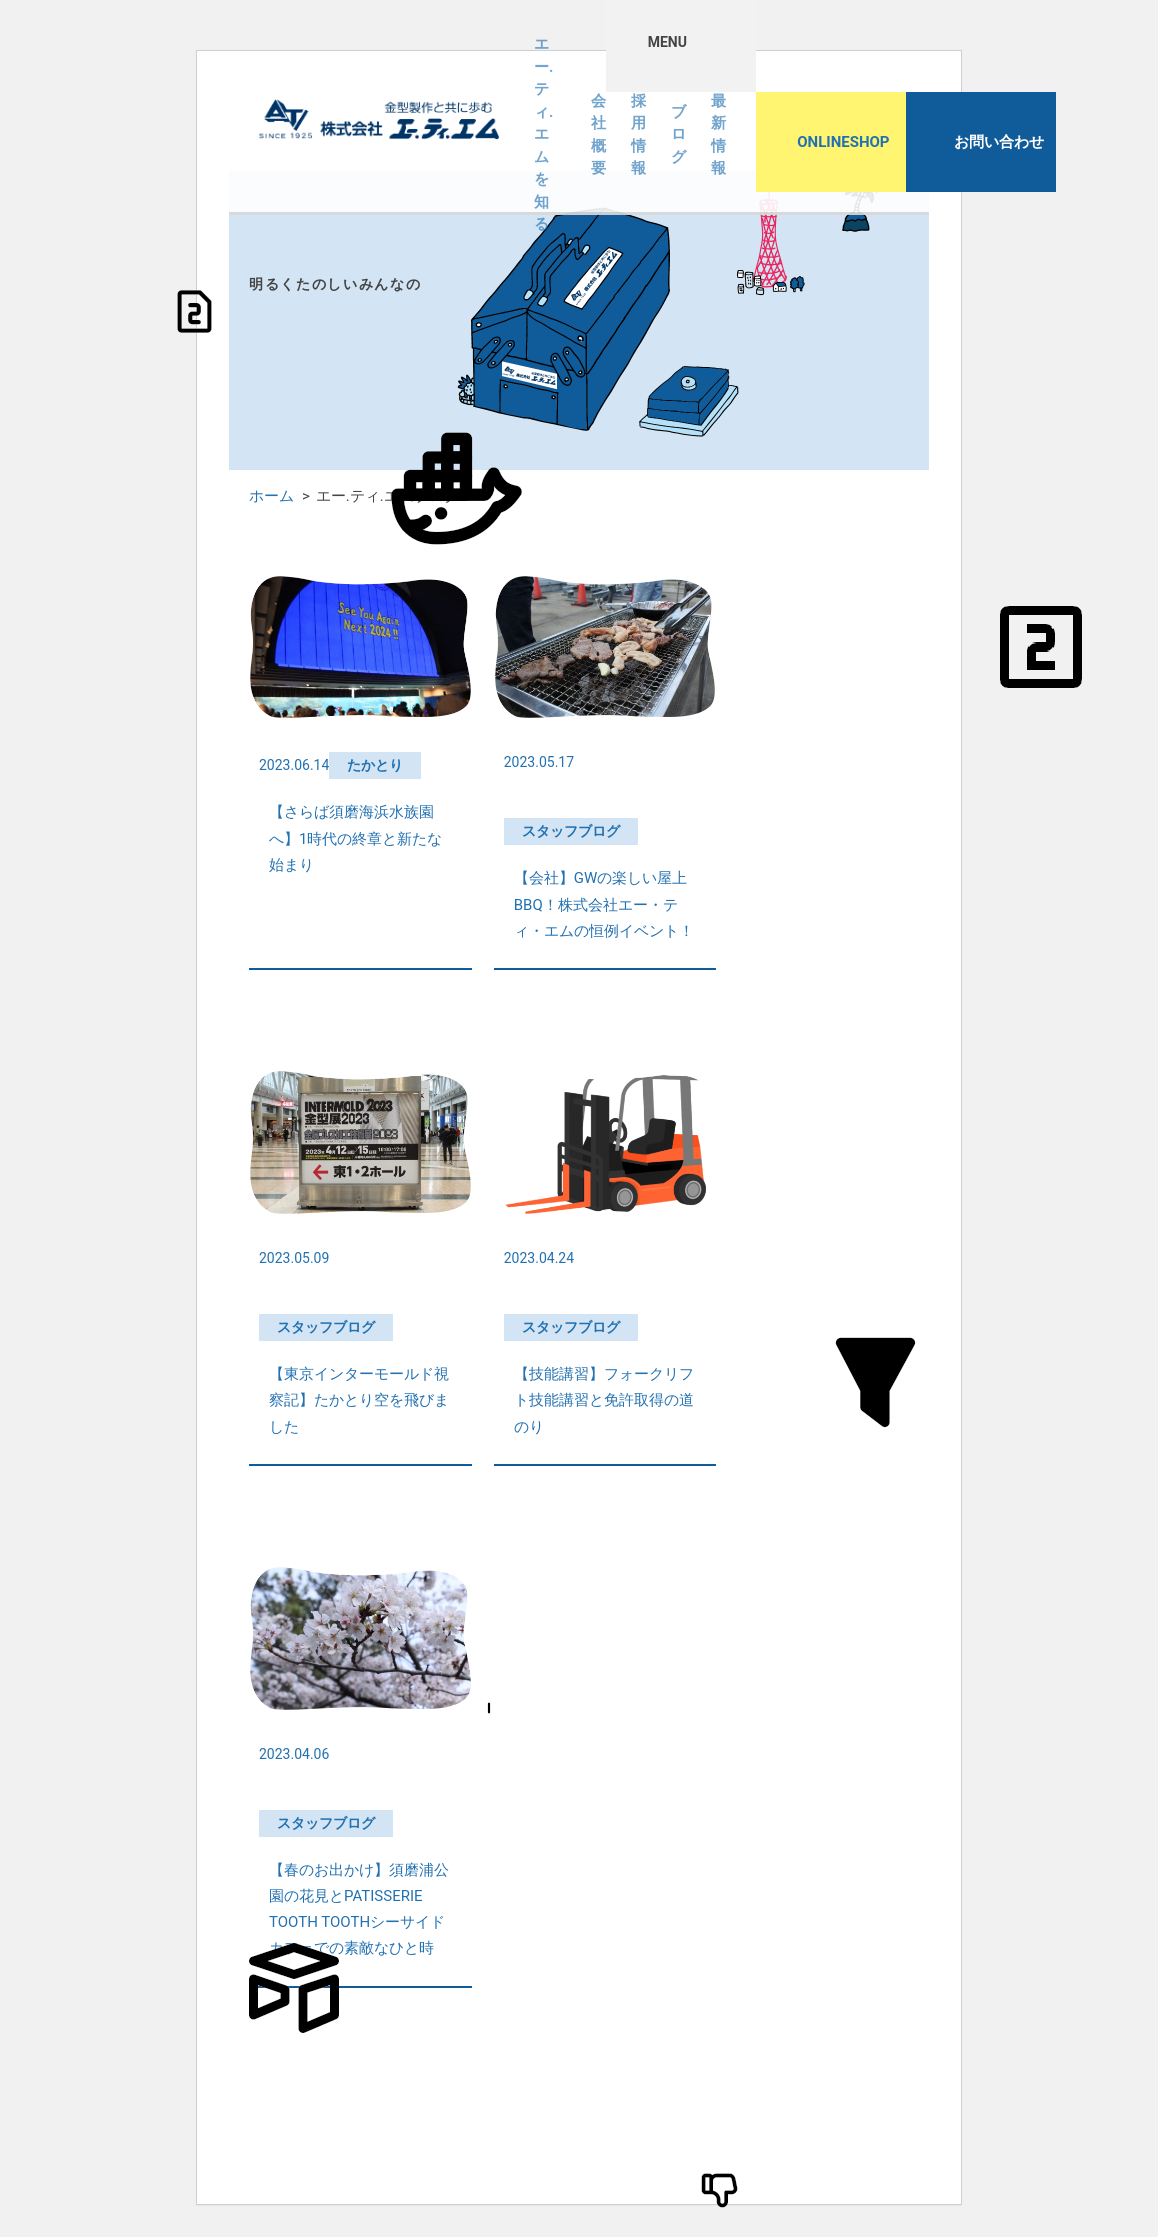 This screenshot has height=2237, width=1158. Describe the element at coordinates (194, 311) in the screenshot. I see `indicates secondary SIM card slot` at that location.